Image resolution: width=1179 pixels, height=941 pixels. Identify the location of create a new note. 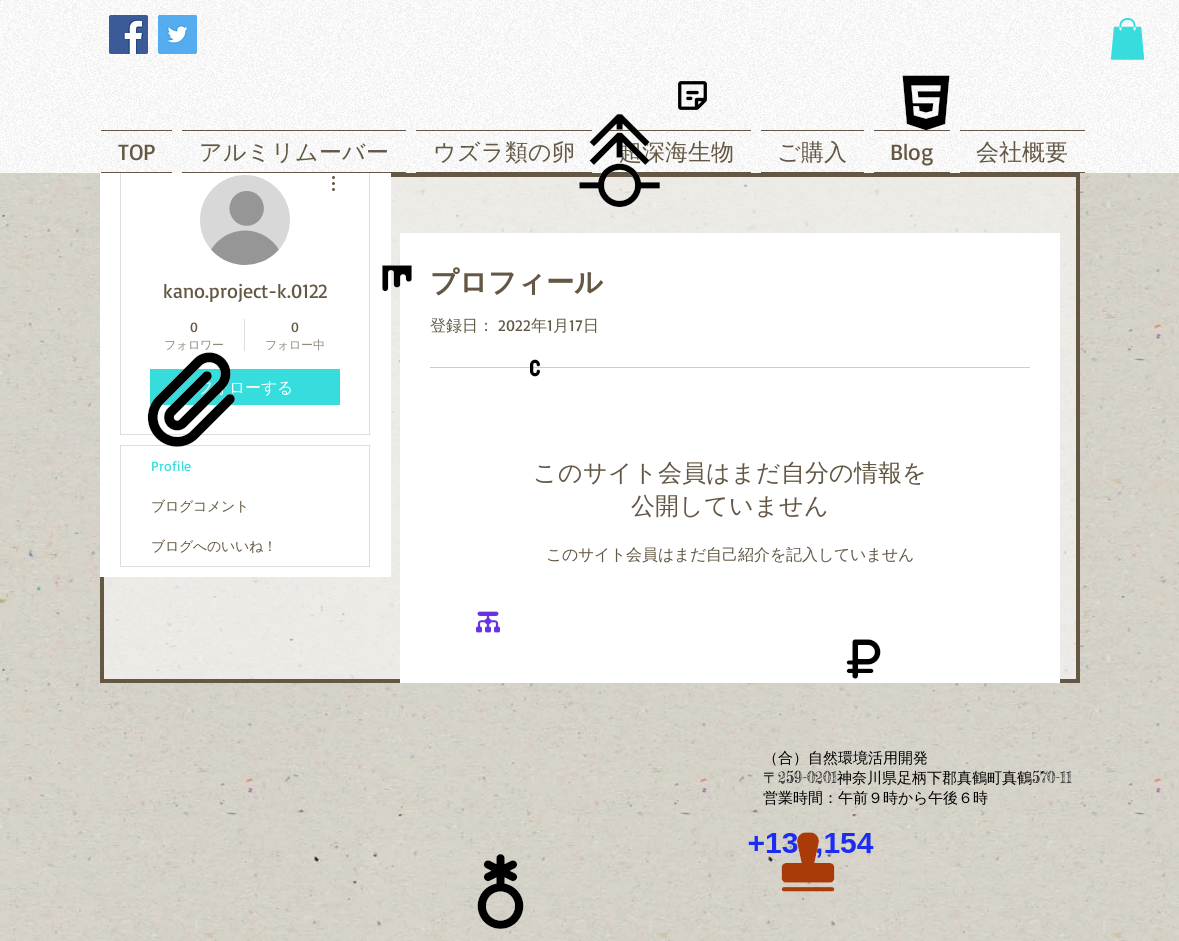
(692, 95).